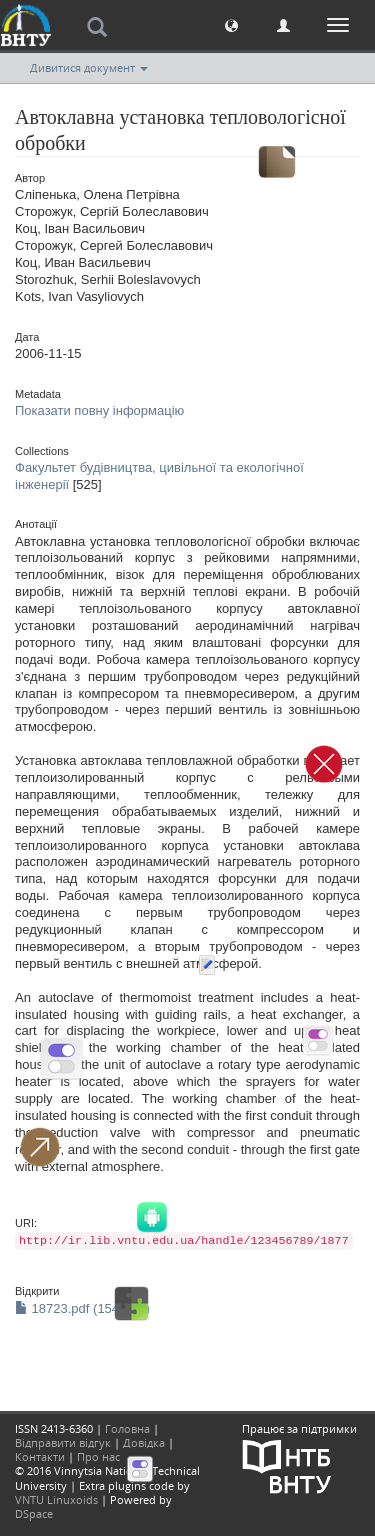 The width and height of the screenshot is (375, 1536). What do you see at coordinates (131, 1303) in the screenshot?
I see `open gnome extensions manager` at bounding box center [131, 1303].